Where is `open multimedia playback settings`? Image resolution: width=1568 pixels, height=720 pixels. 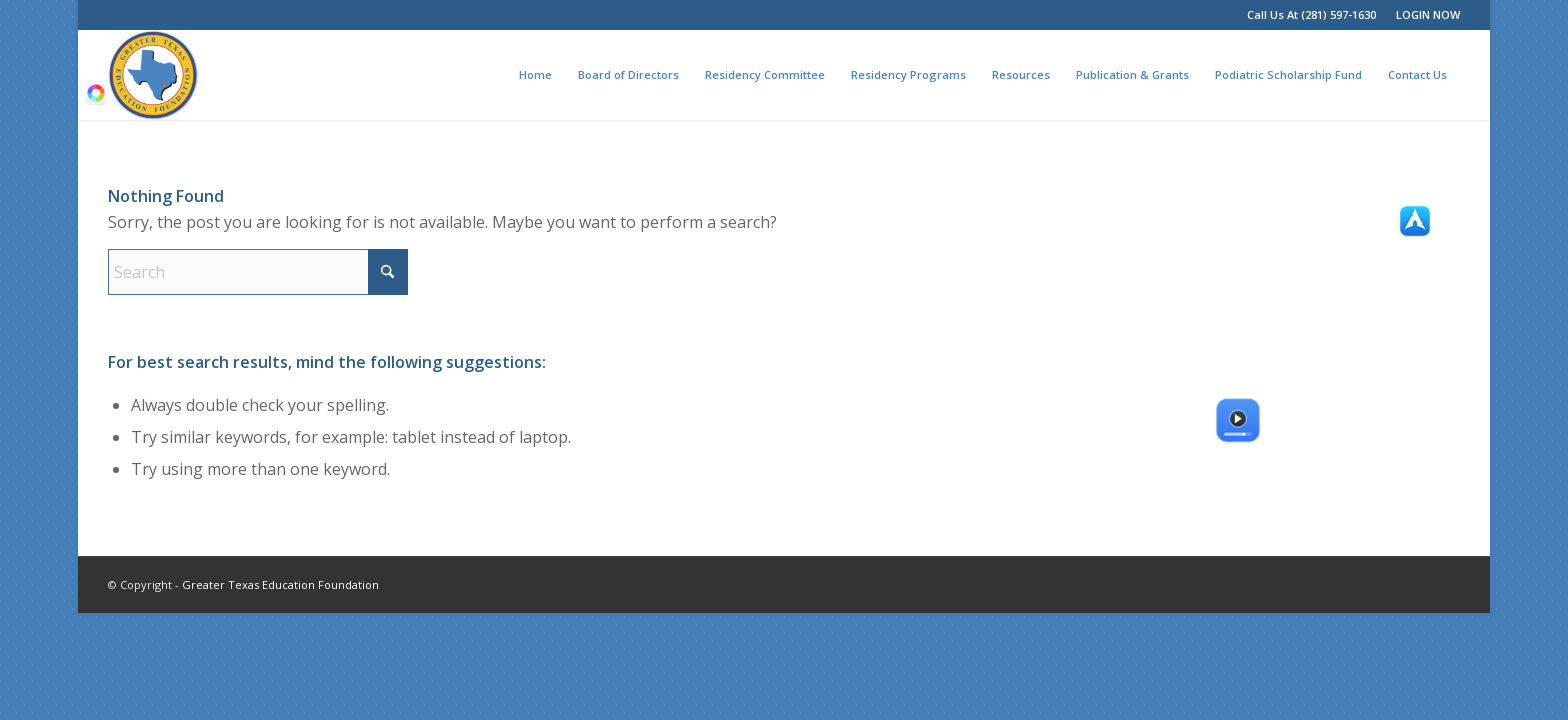 open multimedia playback settings is located at coordinates (1238, 421).